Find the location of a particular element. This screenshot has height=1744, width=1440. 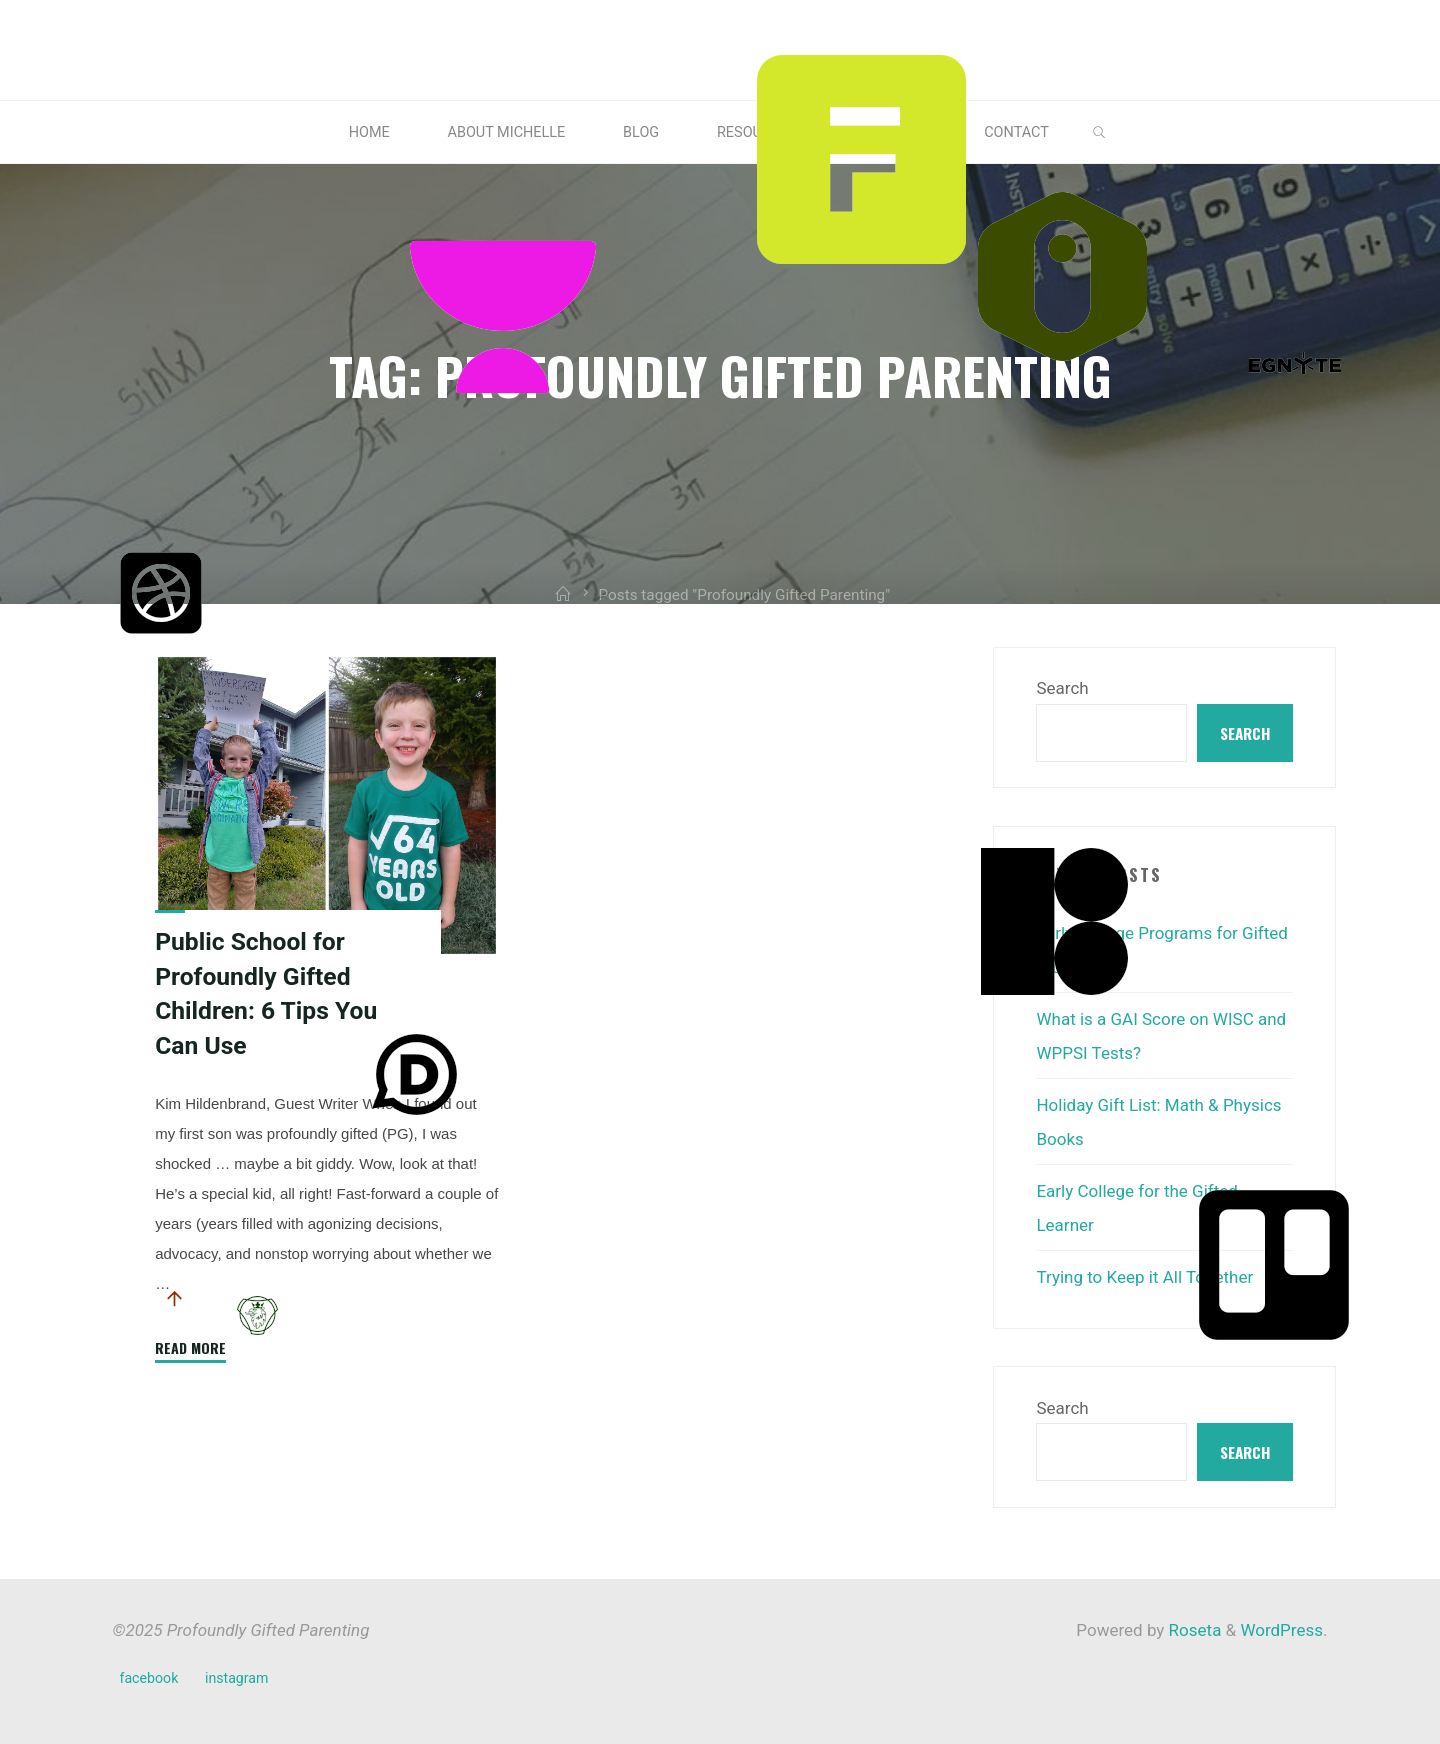

link to dribbble profile is located at coordinates (161, 593).